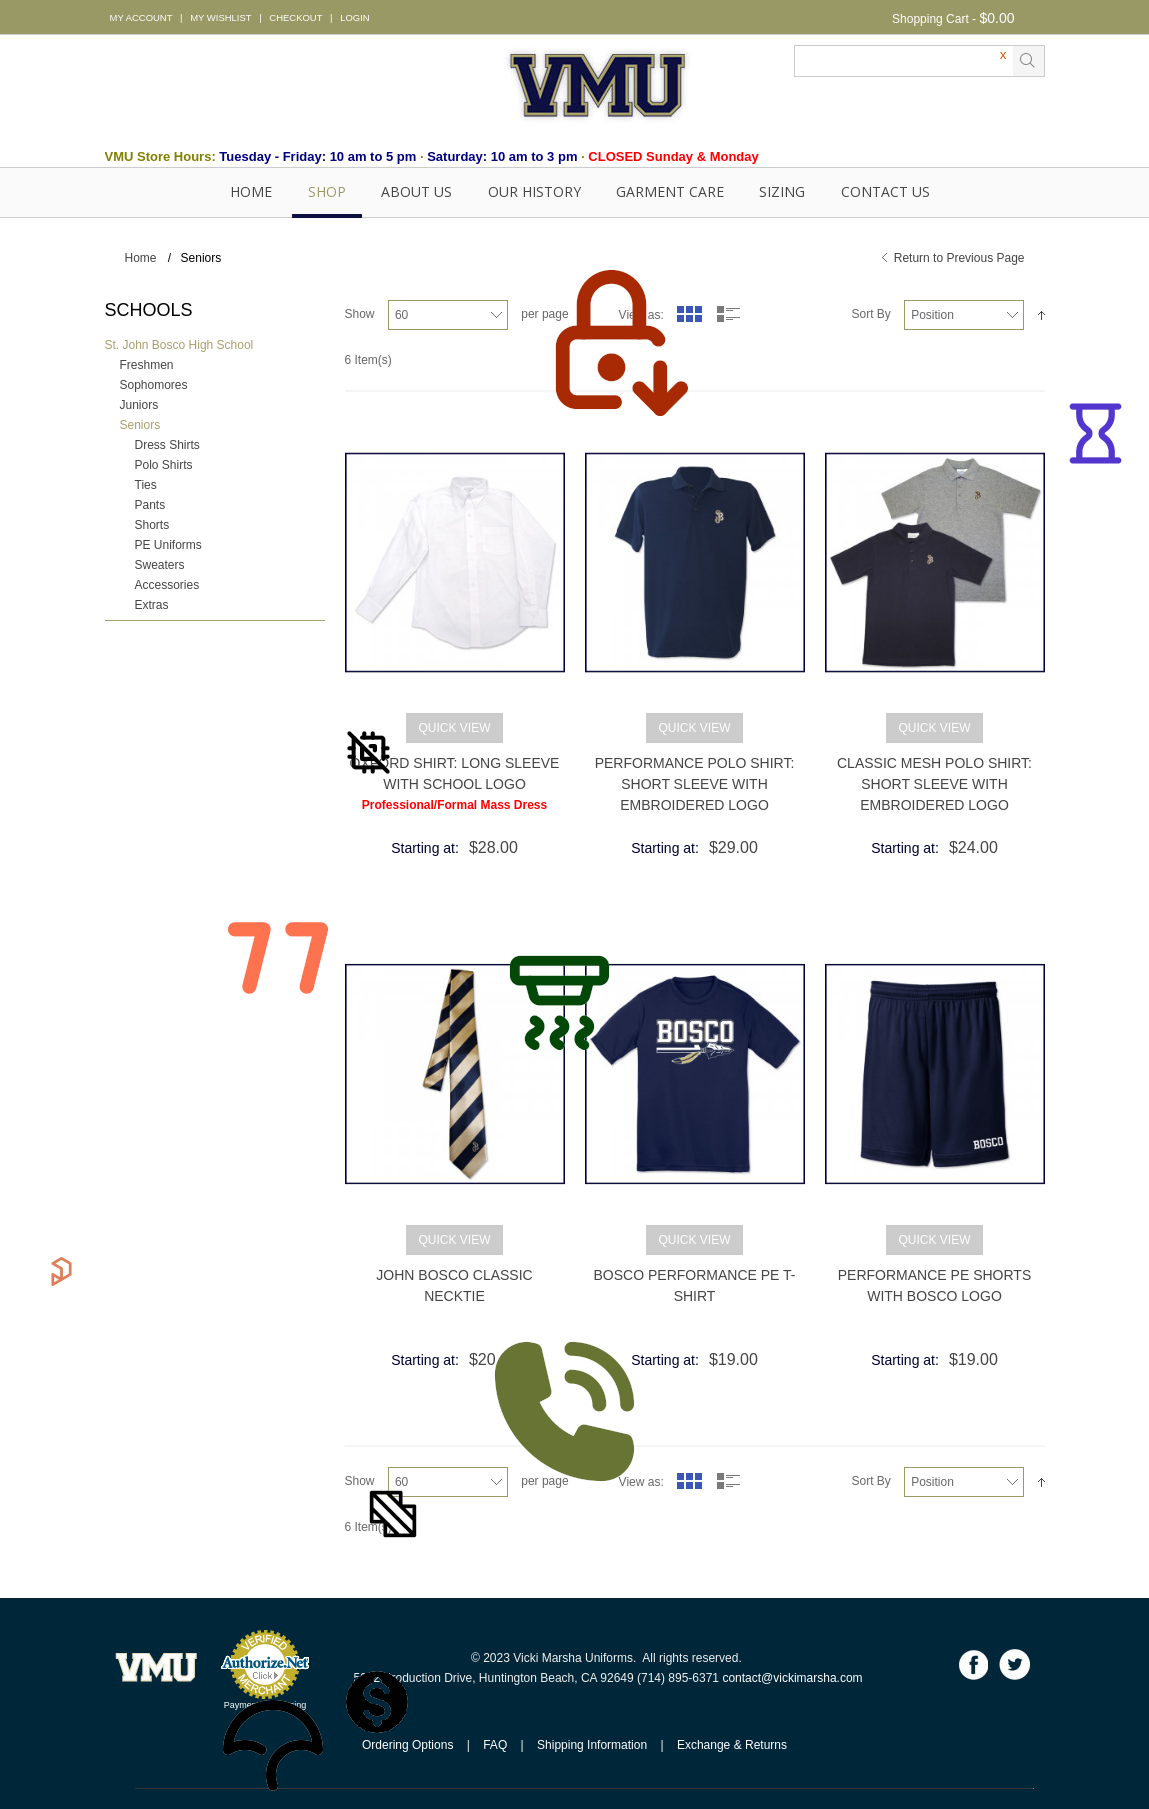 The height and width of the screenshot is (1809, 1149). Describe the element at coordinates (273, 1745) in the screenshot. I see `visit codecov integration settings` at that location.